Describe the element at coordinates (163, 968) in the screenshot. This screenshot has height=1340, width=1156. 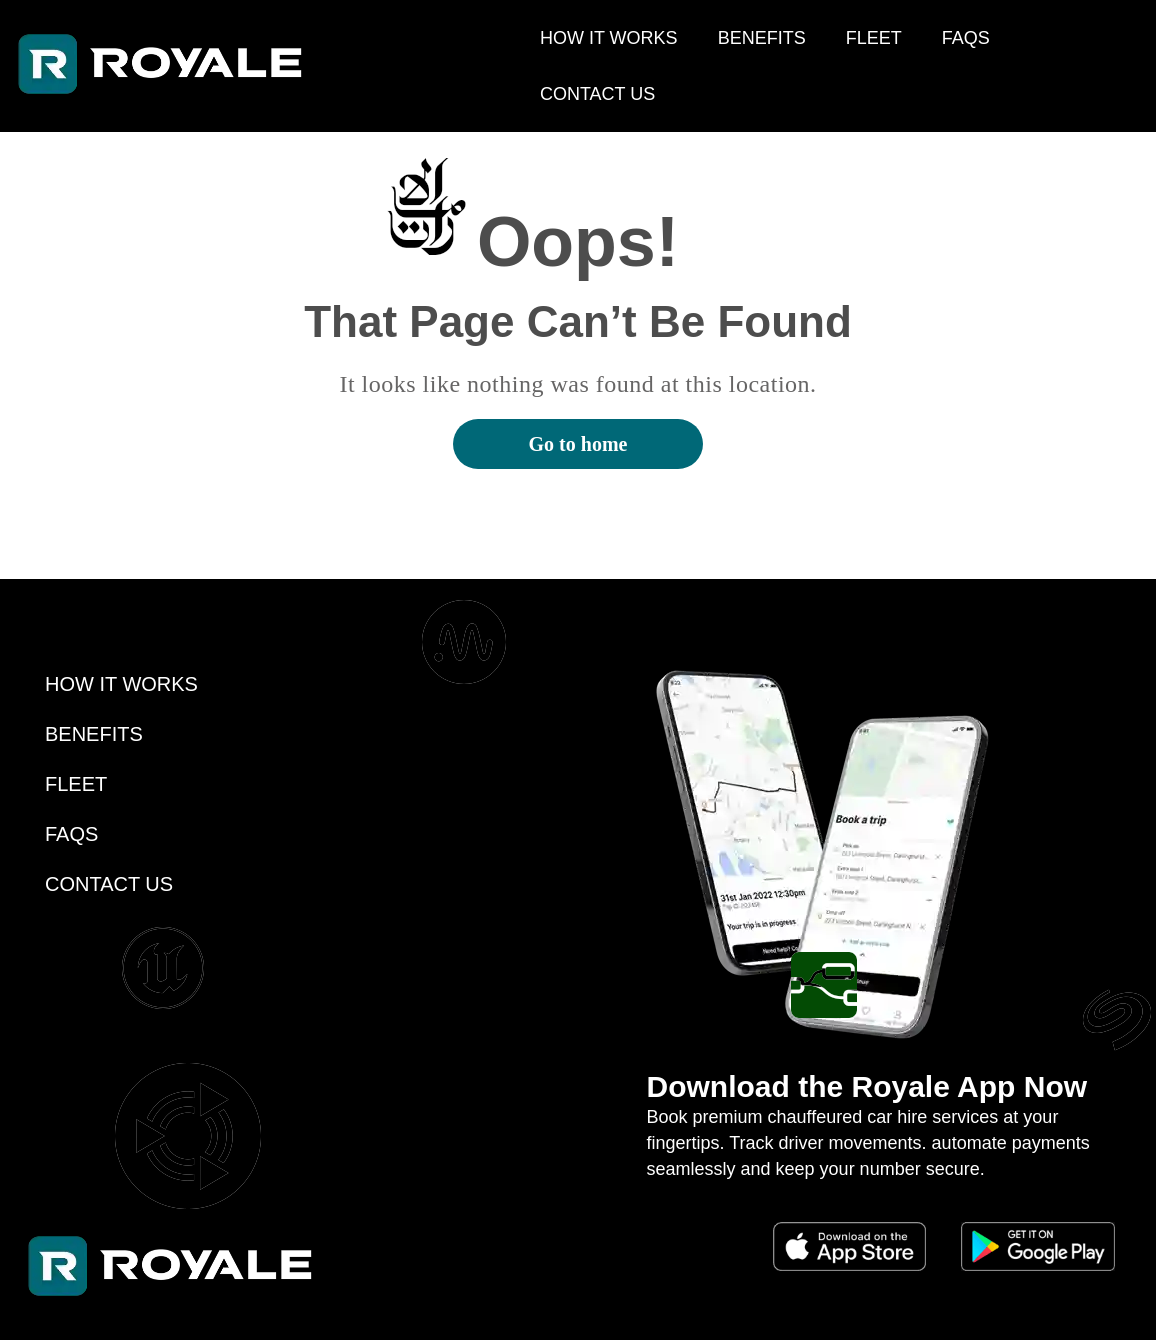
I see `unreal engine logo` at that location.